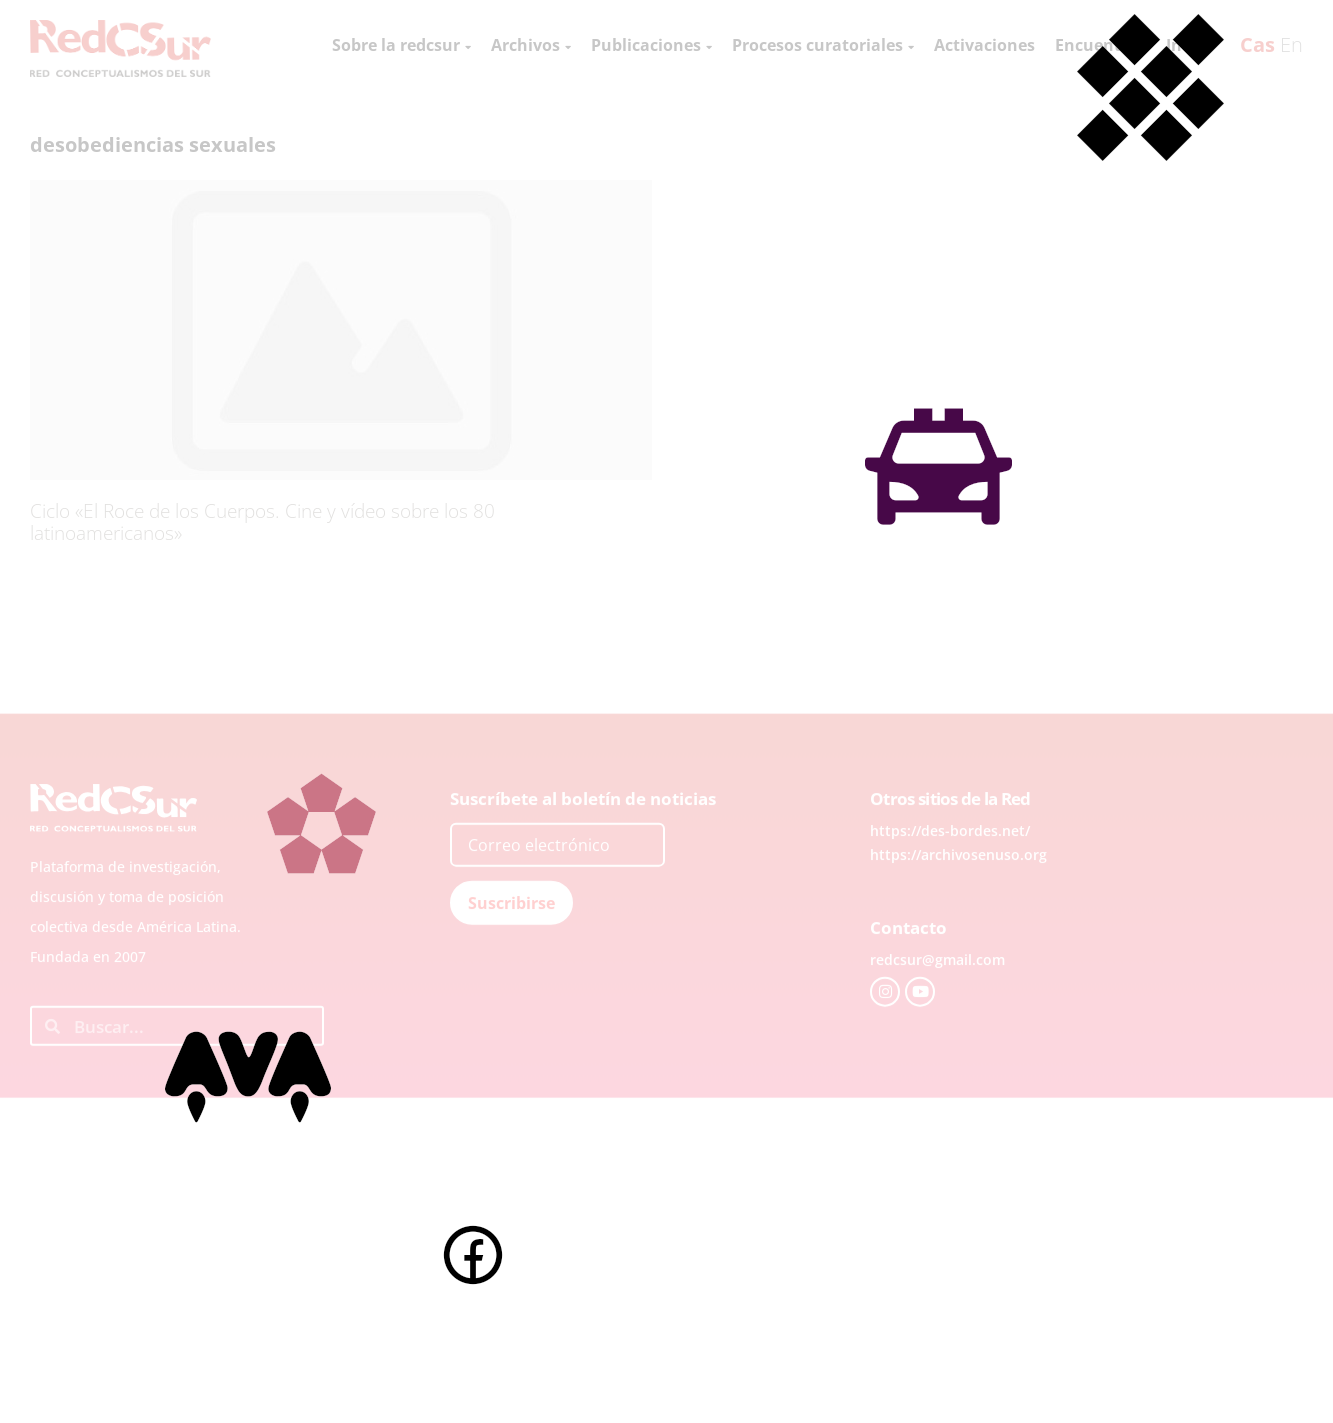 Image resolution: width=1333 pixels, height=1423 pixels. I want to click on AVA JavaScript testing framework logo, so click(248, 1077).